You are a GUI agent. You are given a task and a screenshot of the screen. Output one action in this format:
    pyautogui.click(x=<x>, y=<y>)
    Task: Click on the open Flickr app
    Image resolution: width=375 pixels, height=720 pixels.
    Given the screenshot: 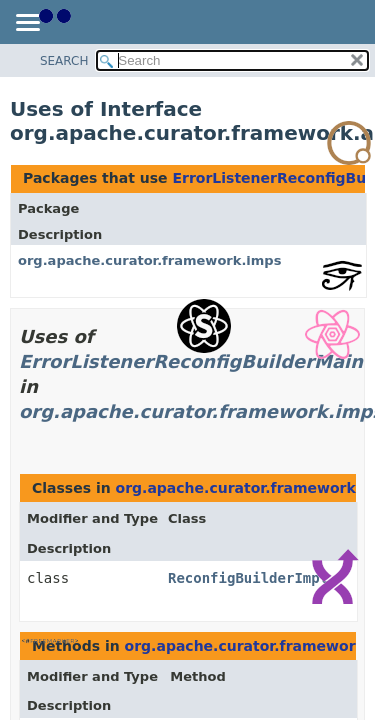 What is the action you would take?
    pyautogui.click(x=55, y=16)
    